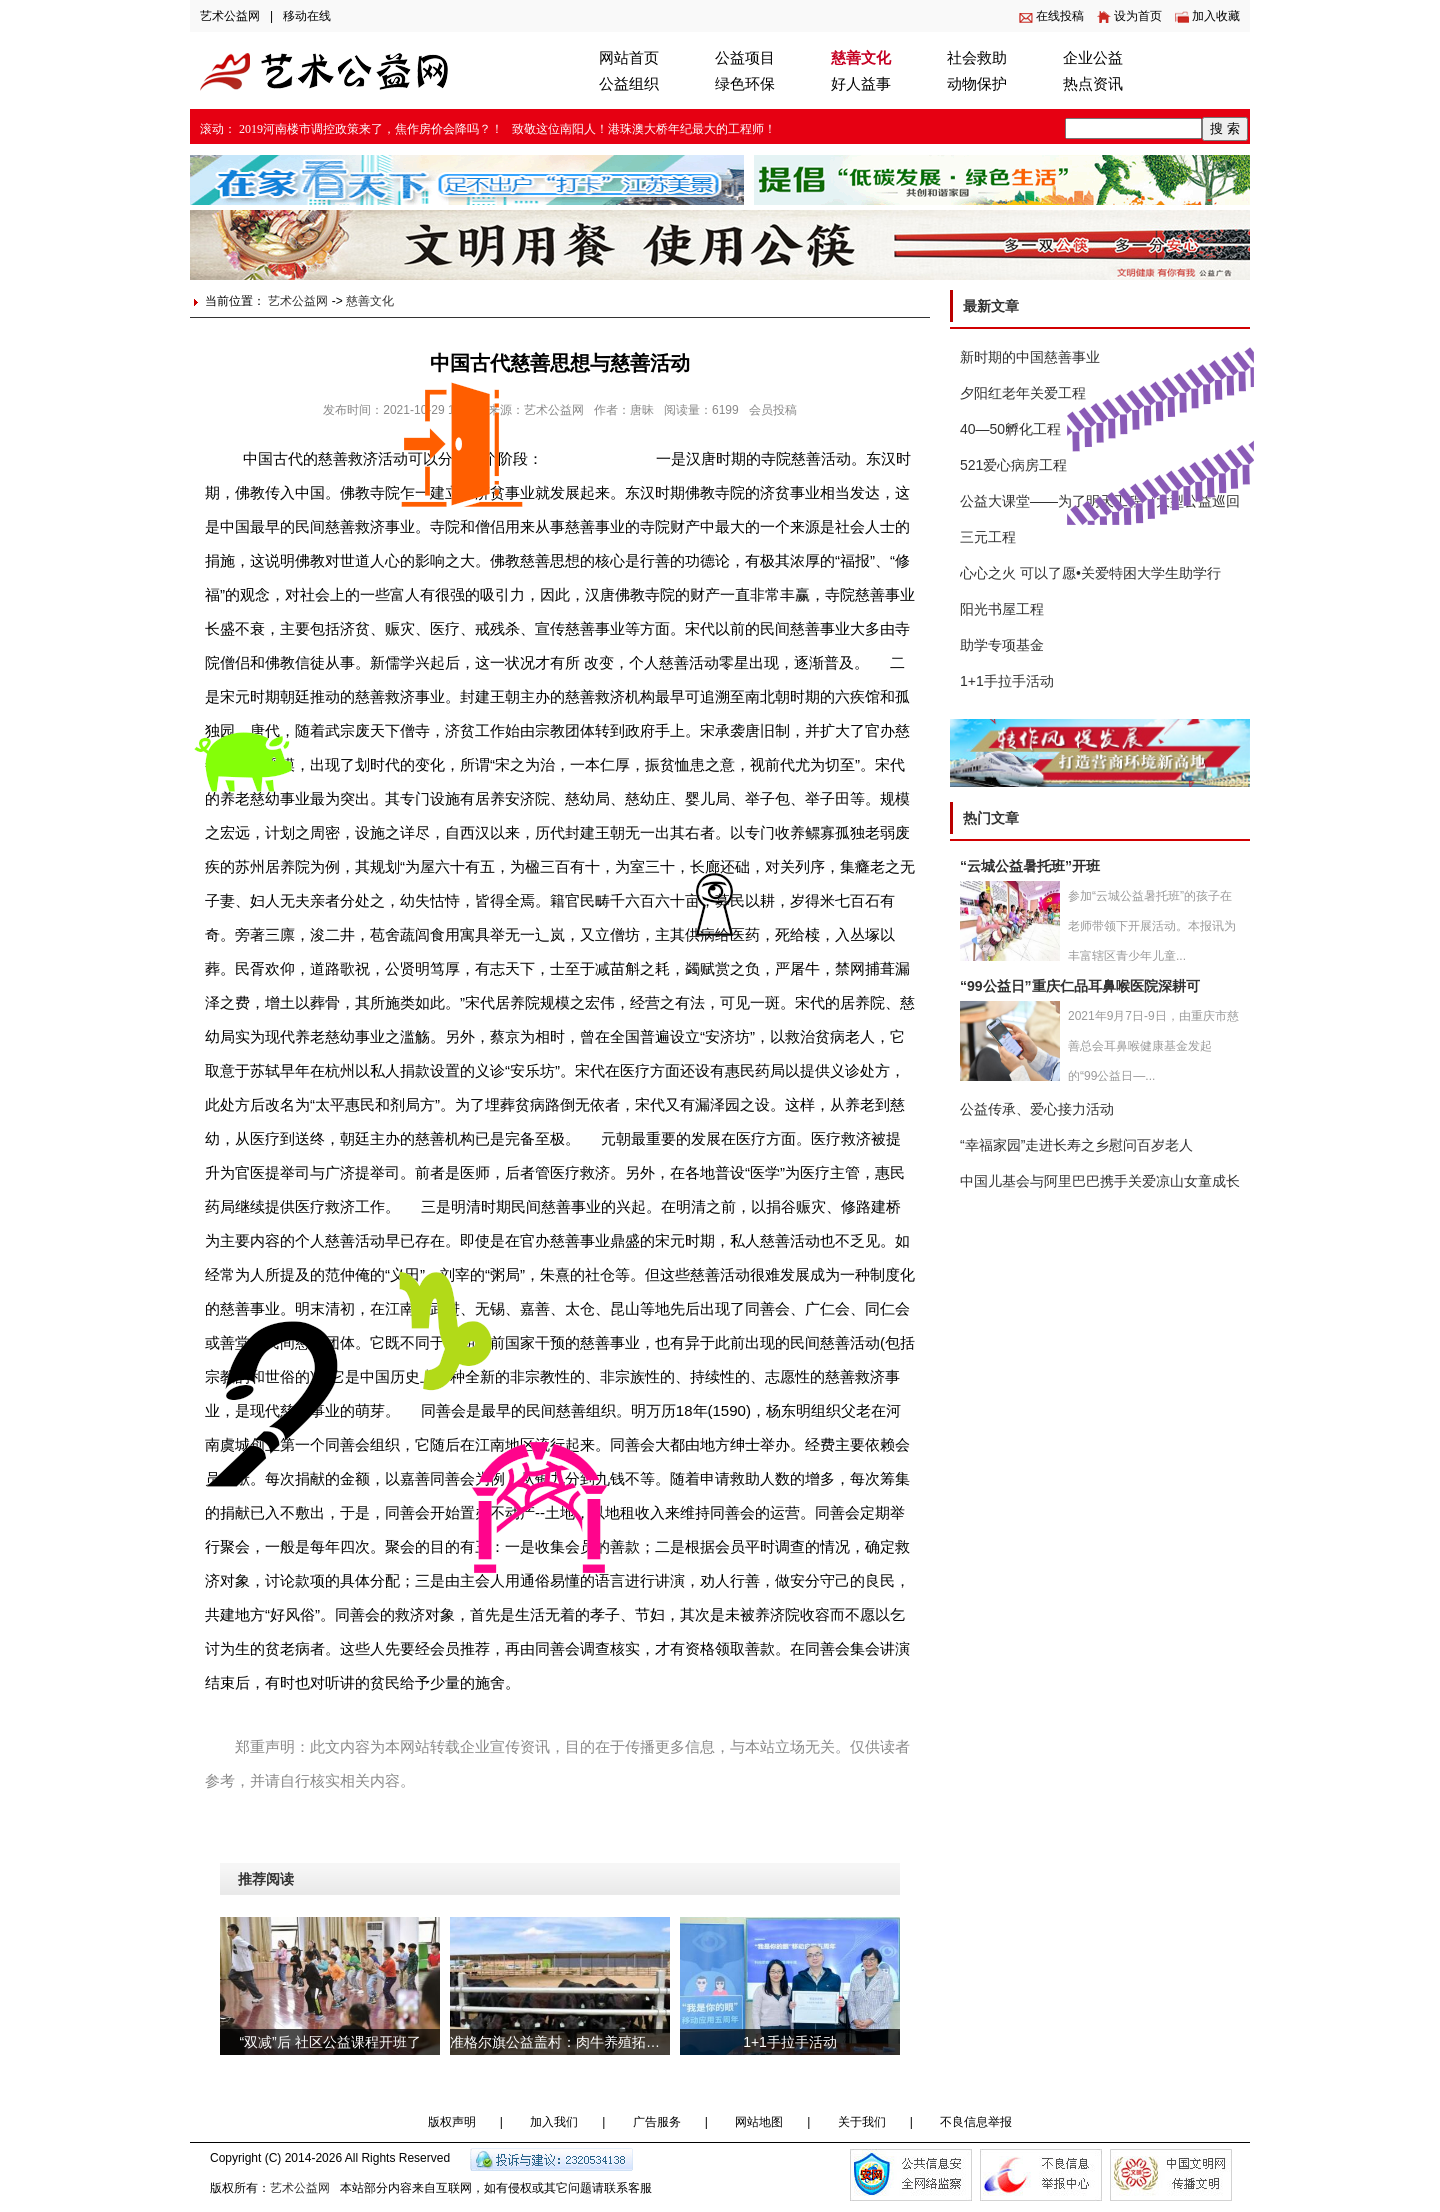 Image resolution: width=1440 pixels, height=2212 pixels. Describe the element at coordinates (539, 1507) in the screenshot. I see `enter a dungeon or underground area` at that location.